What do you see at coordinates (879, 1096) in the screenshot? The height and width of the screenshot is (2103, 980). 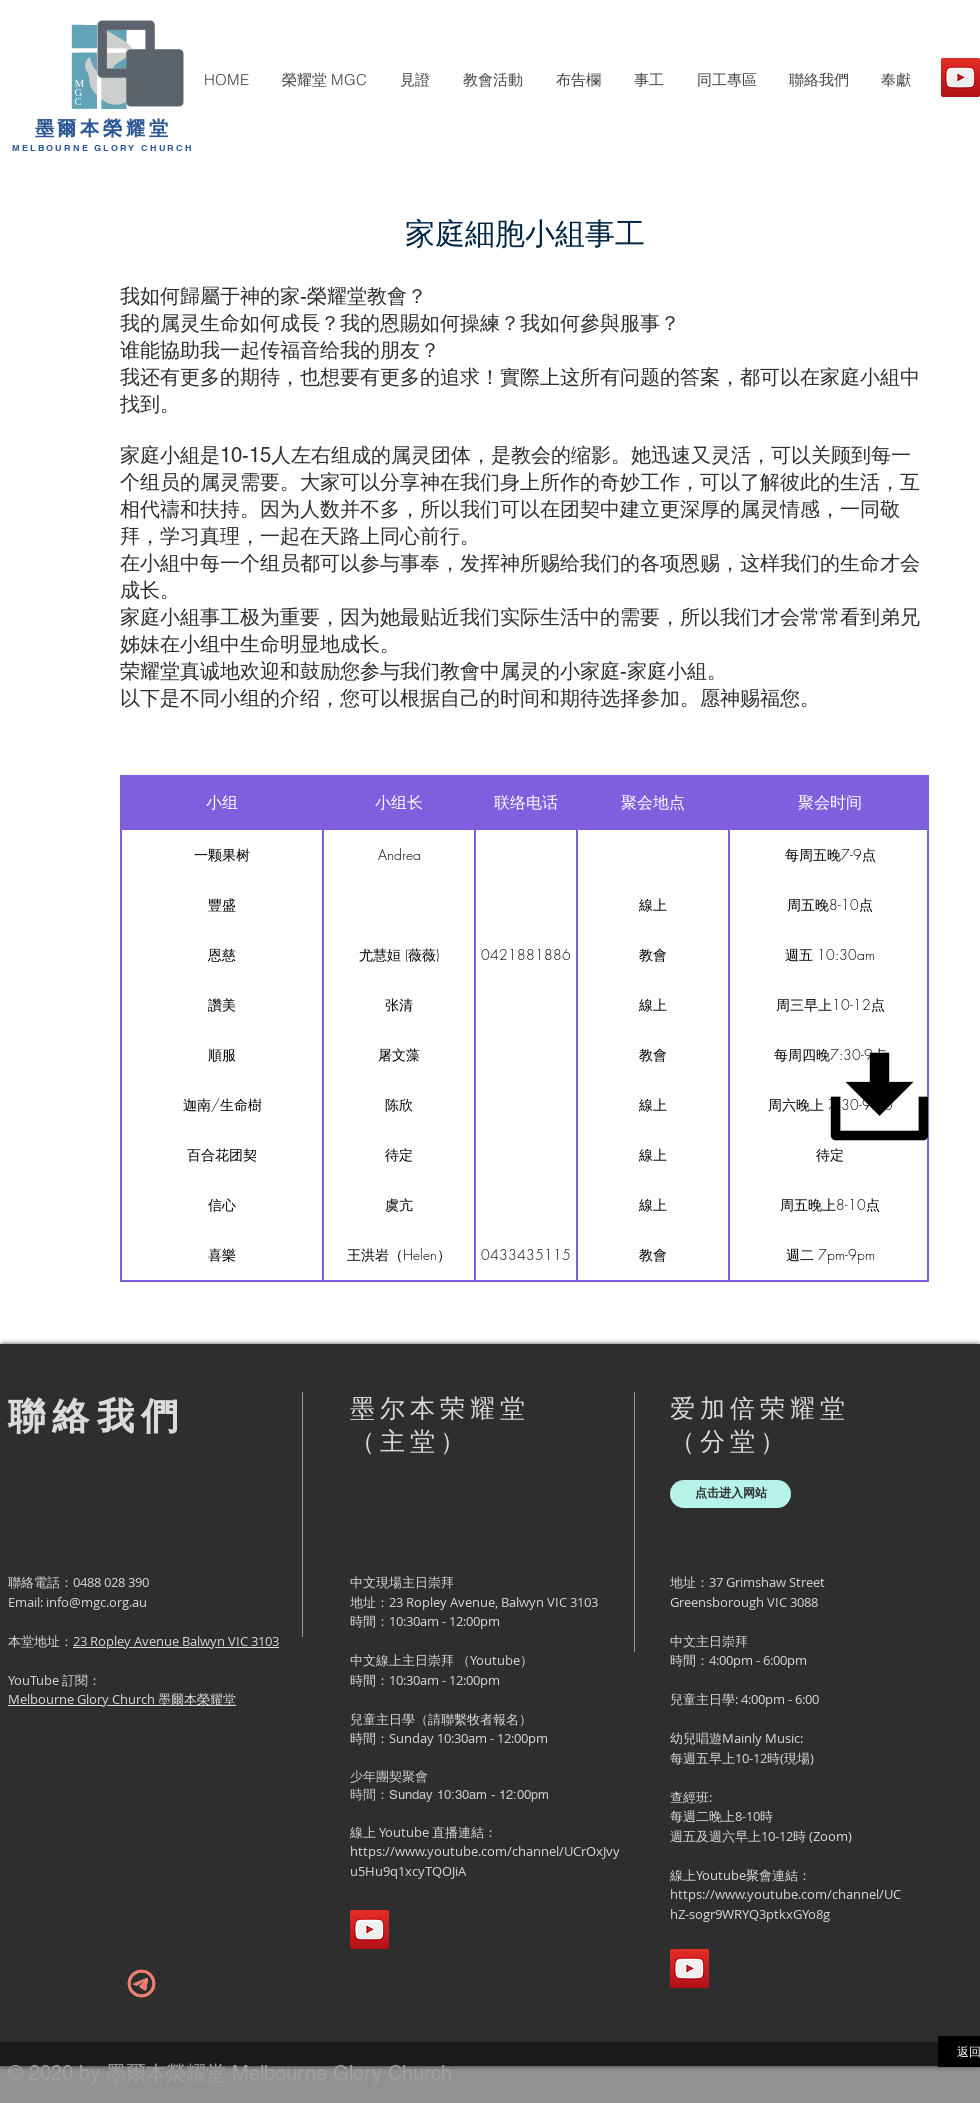 I see `download a file or document` at bounding box center [879, 1096].